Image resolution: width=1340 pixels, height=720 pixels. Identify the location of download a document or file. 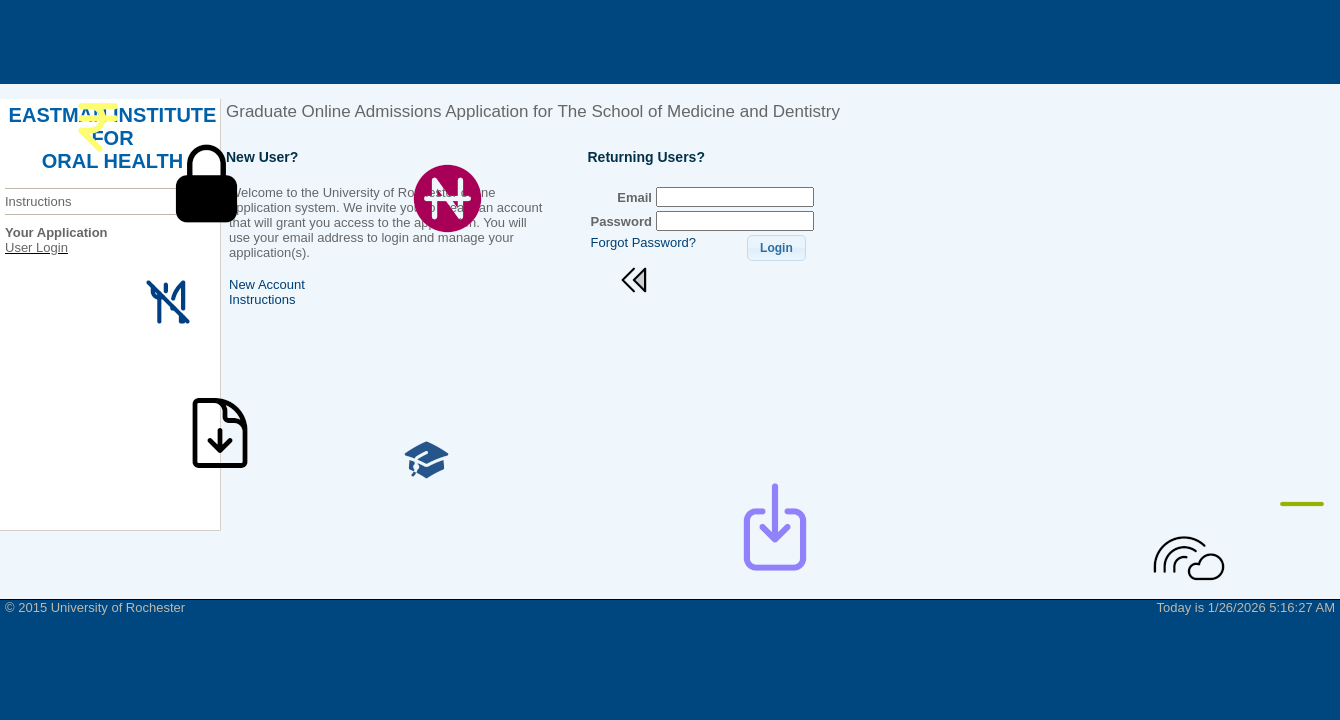
(220, 433).